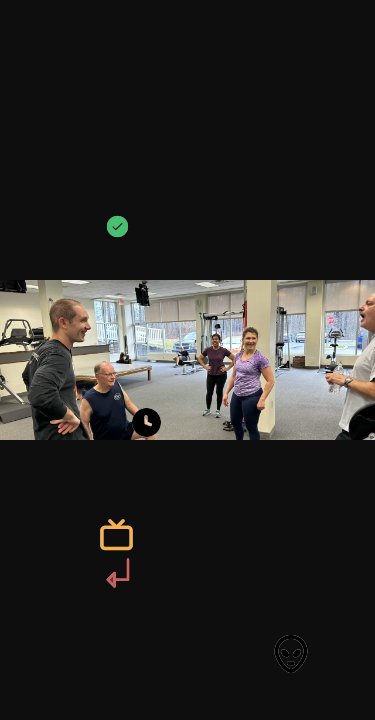 The image size is (375, 720). What do you see at coordinates (119, 573) in the screenshot?
I see `return to previous line or entry` at bounding box center [119, 573].